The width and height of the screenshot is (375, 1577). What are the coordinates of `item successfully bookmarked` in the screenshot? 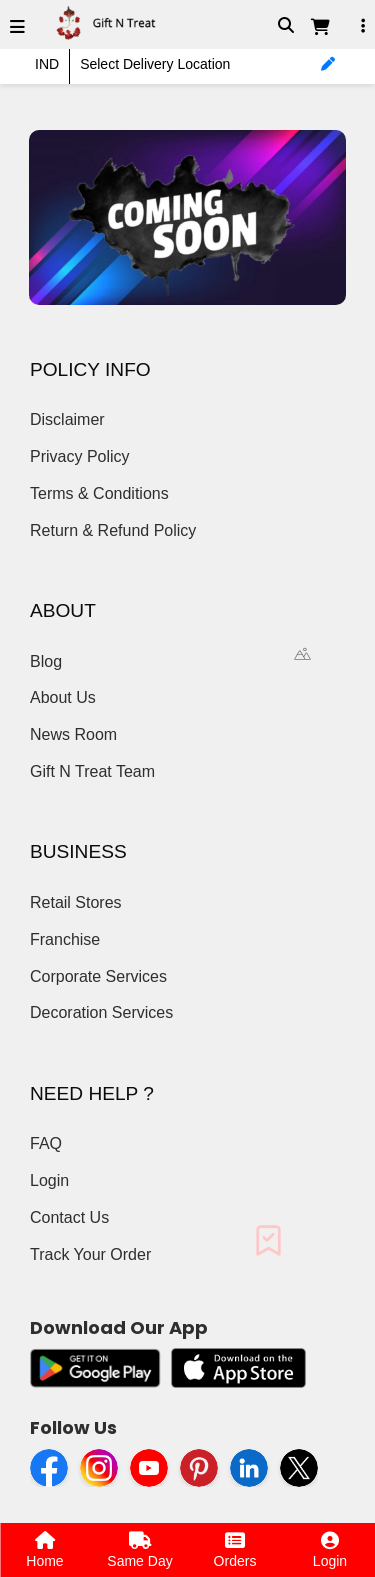 It's located at (268, 1240).